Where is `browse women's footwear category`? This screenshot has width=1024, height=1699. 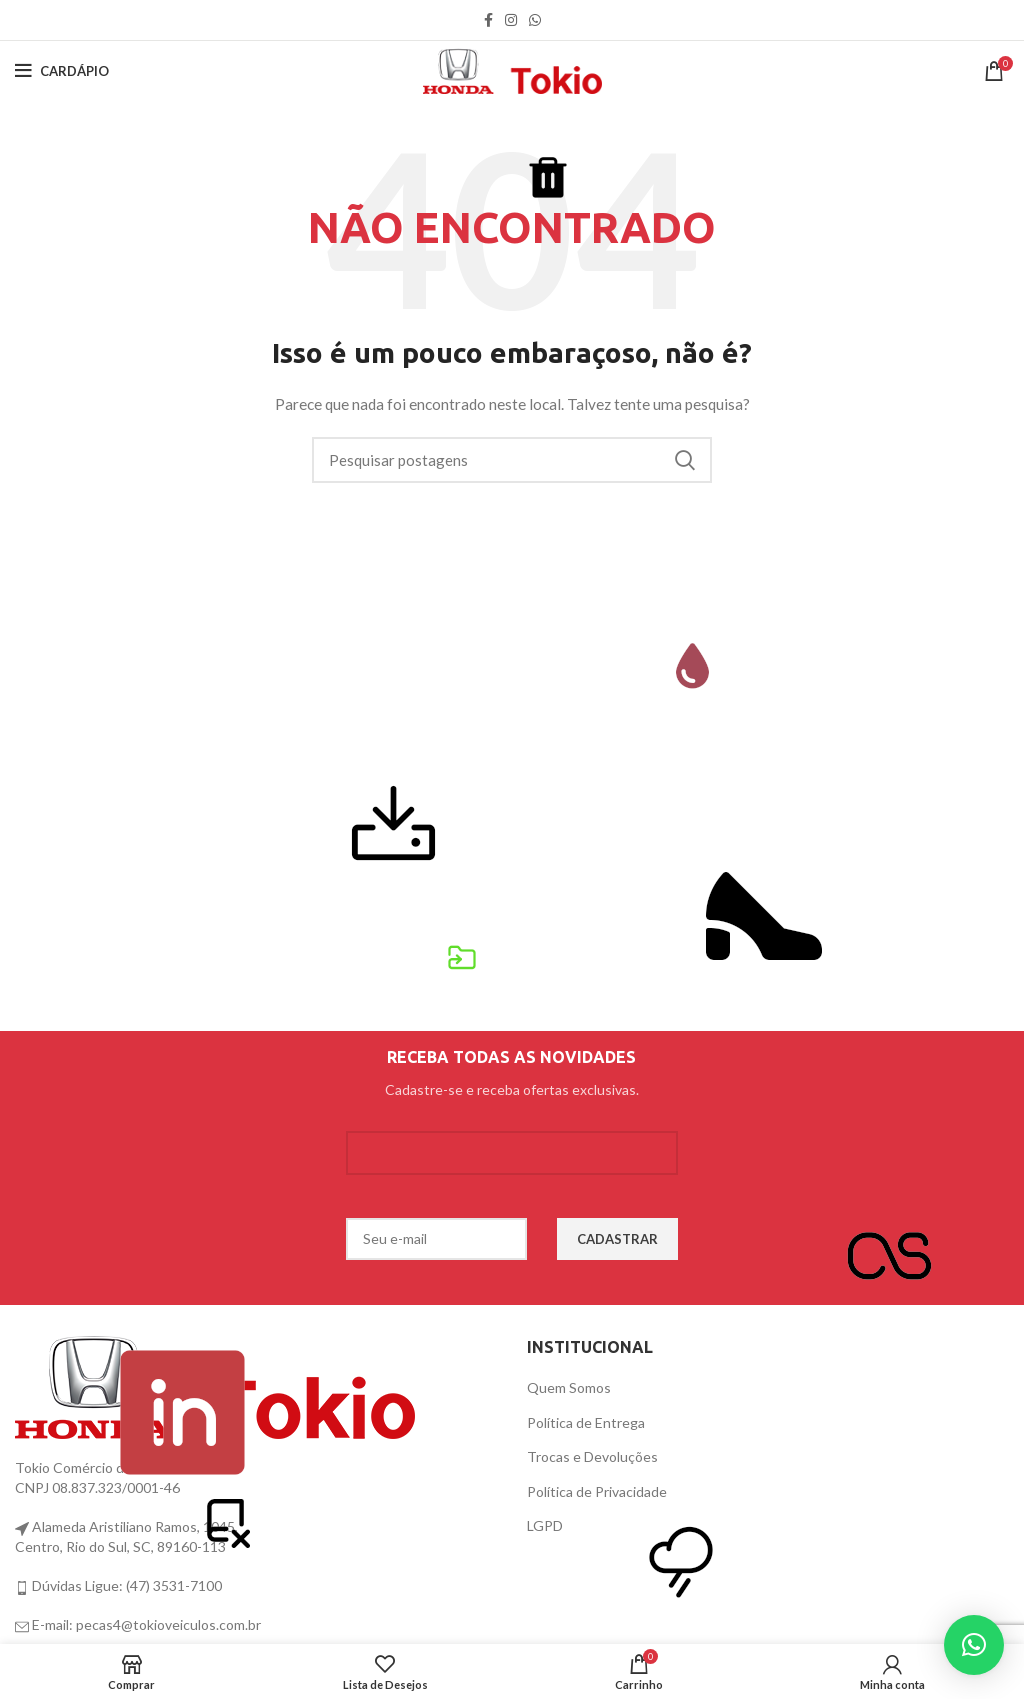 browse women's footwear category is located at coordinates (758, 920).